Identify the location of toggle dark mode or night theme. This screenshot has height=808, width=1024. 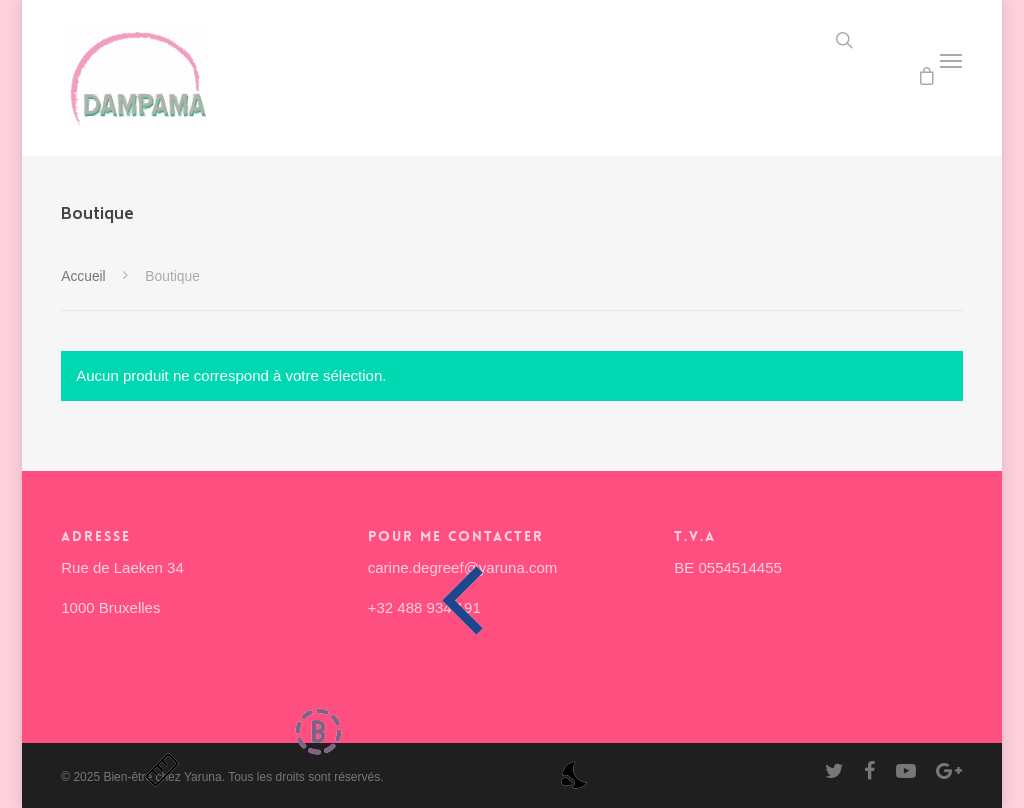
(576, 775).